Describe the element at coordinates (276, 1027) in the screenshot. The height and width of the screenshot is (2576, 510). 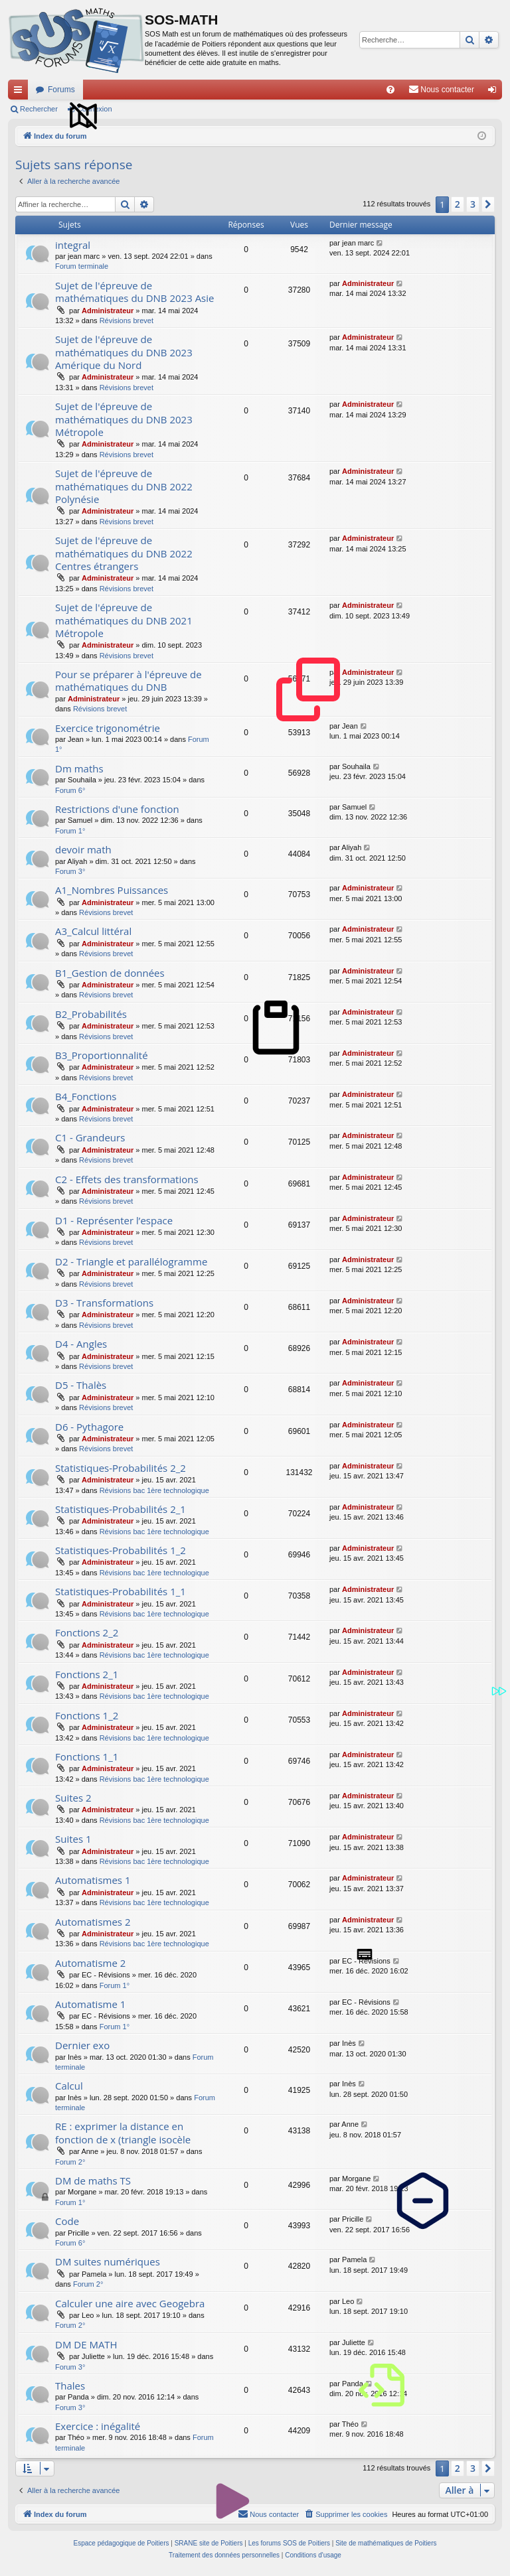
I see `paste copied content from clipboard` at that location.